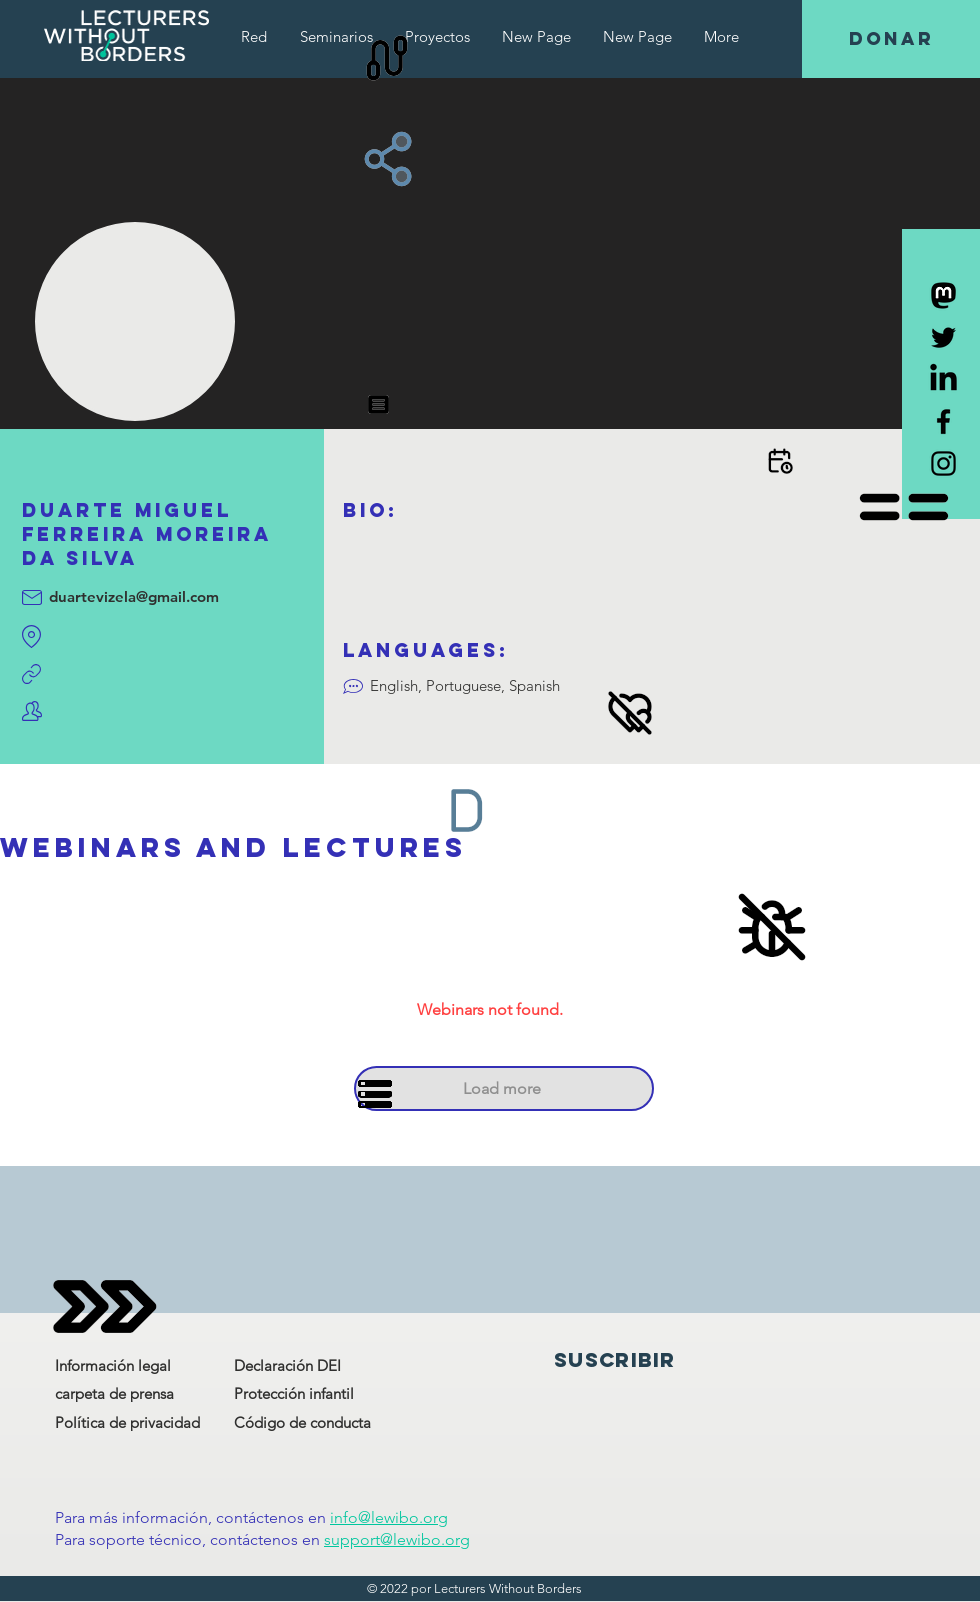  I want to click on indicates equality or comparison between values, so click(904, 507).